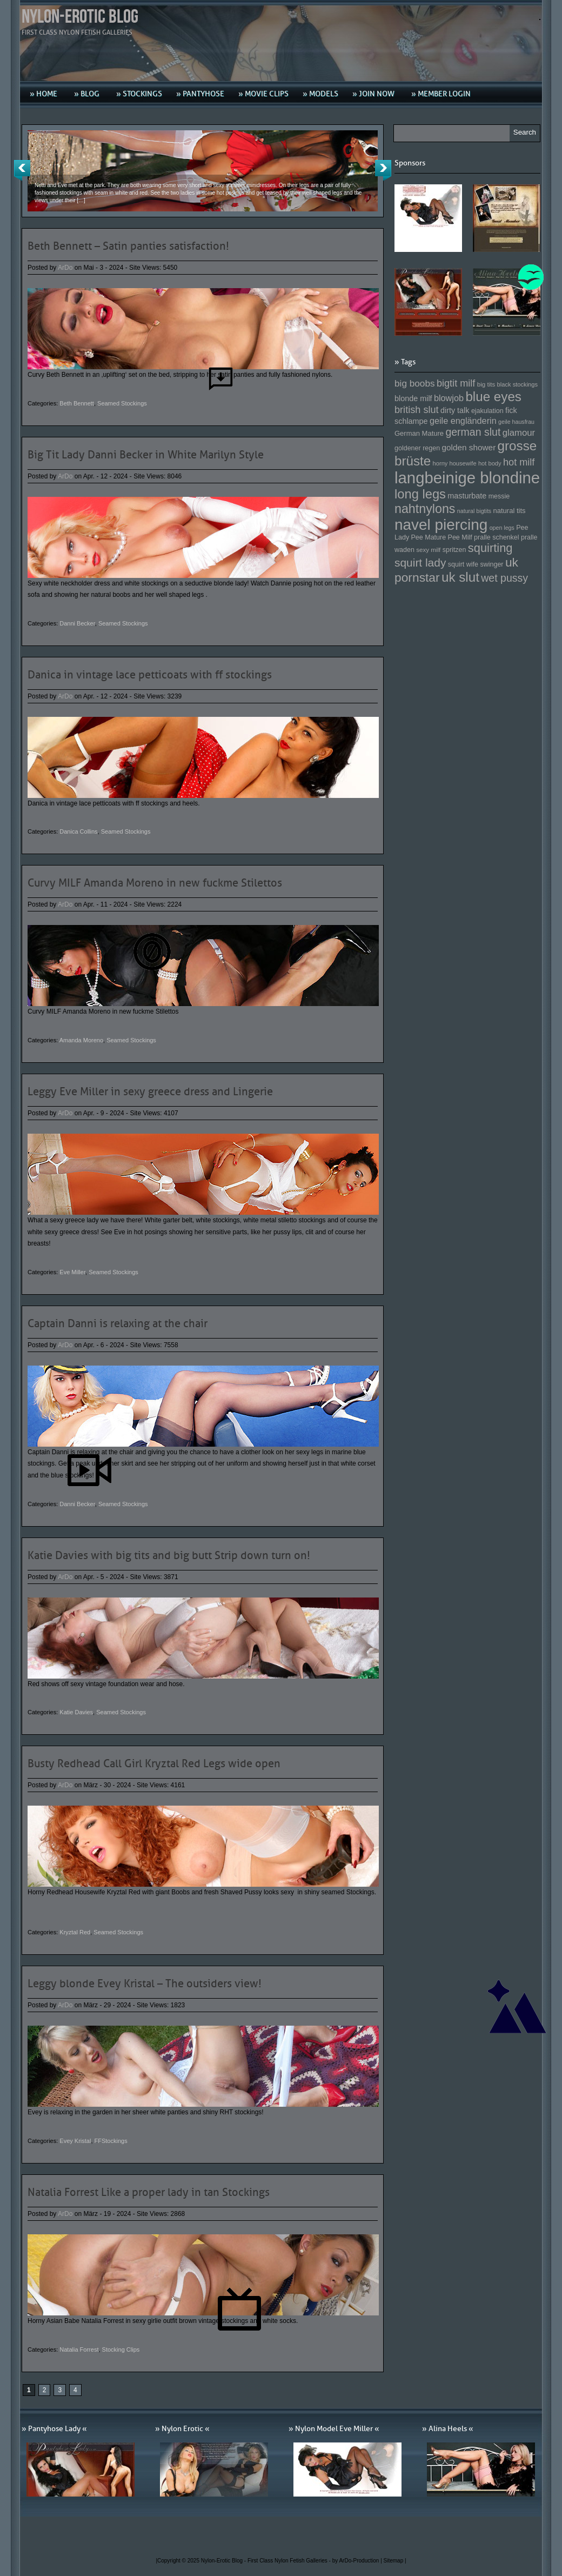  What do you see at coordinates (89, 1470) in the screenshot?
I see `start a live broadcast or stream` at bounding box center [89, 1470].